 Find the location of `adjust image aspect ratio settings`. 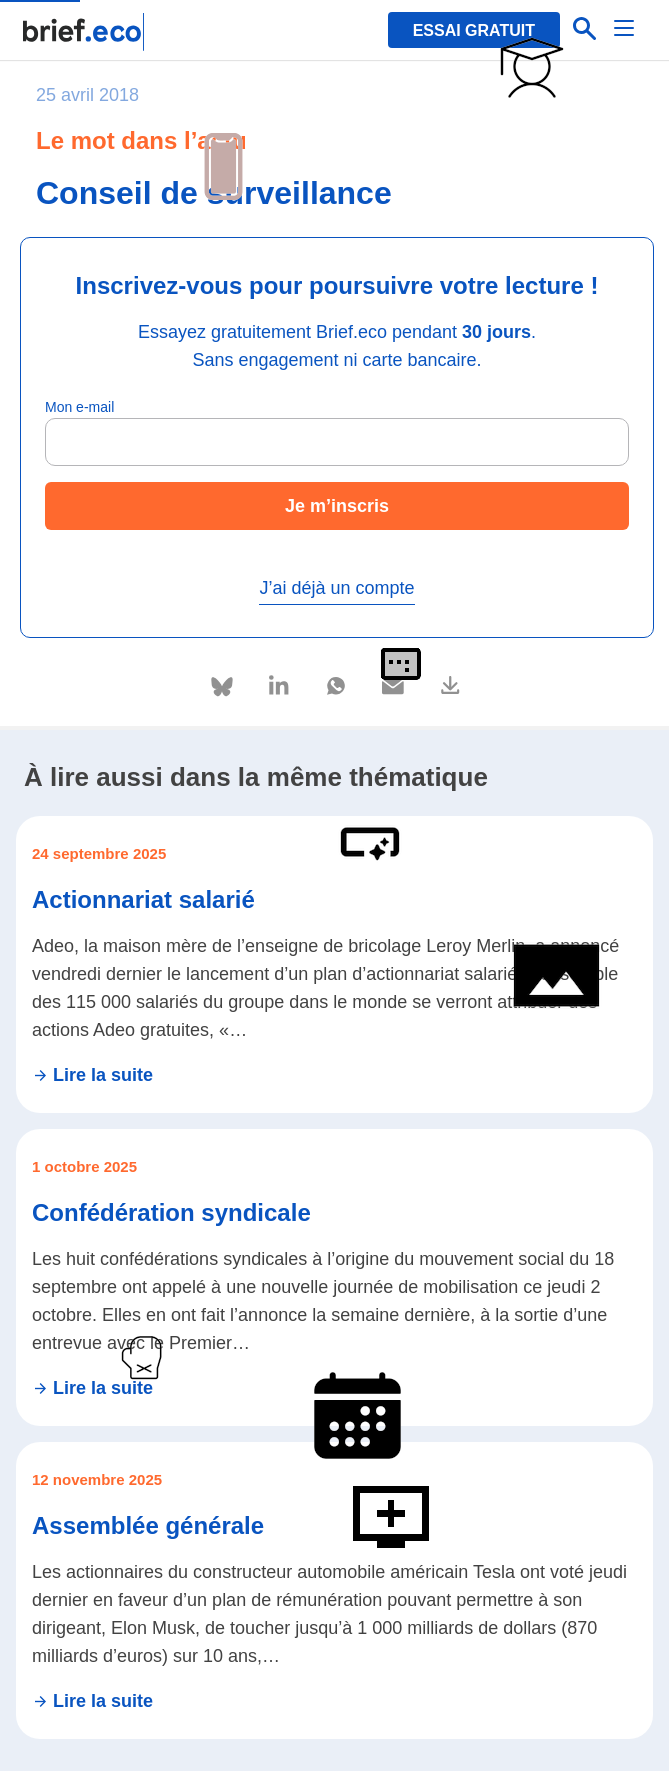

adjust image aspect ratio settings is located at coordinates (401, 664).